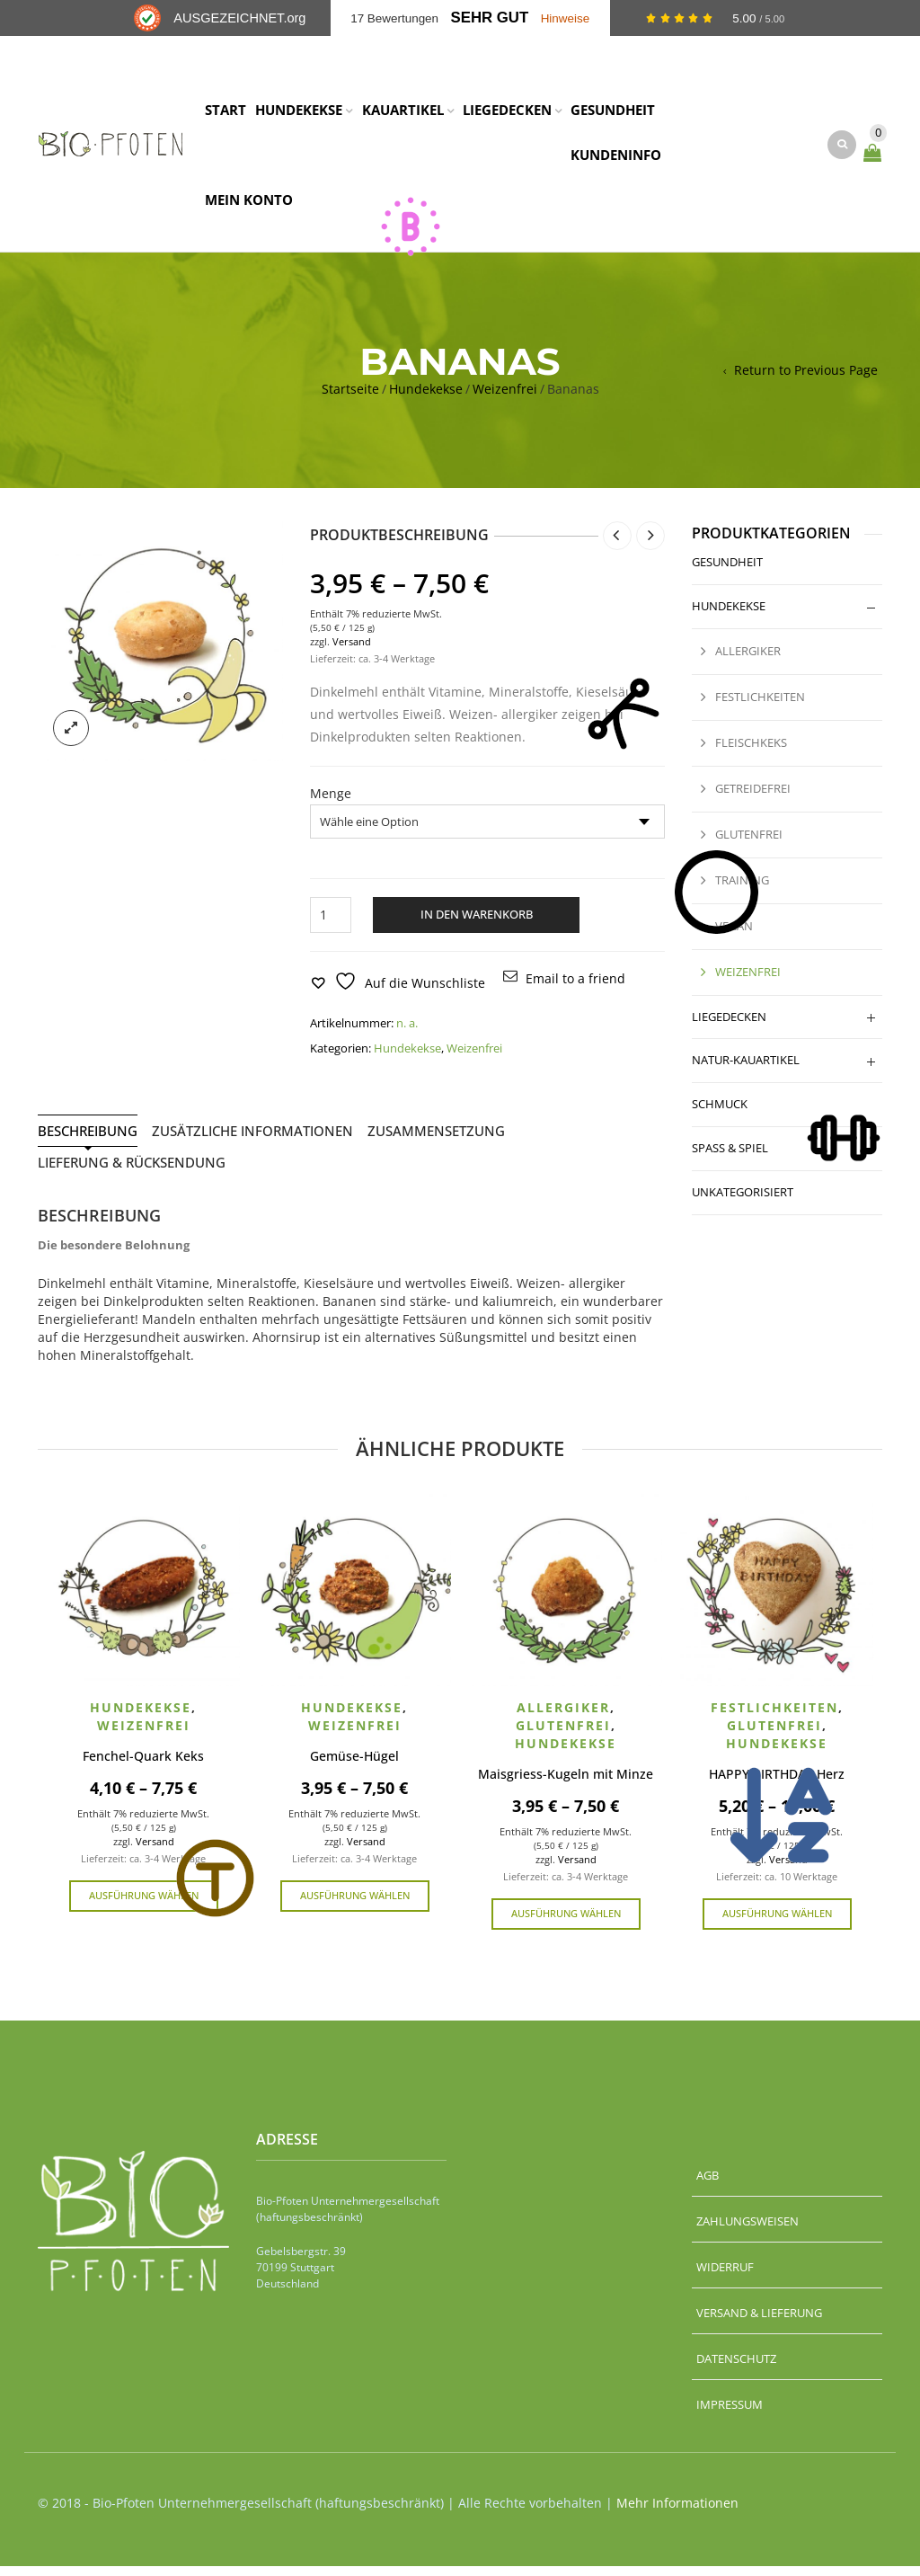 The image size is (920, 2576). What do you see at coordinates (624, 714) in the screenshot?
I see `access tangent or derivative tools in a math application` at bounding box center [624, 714].